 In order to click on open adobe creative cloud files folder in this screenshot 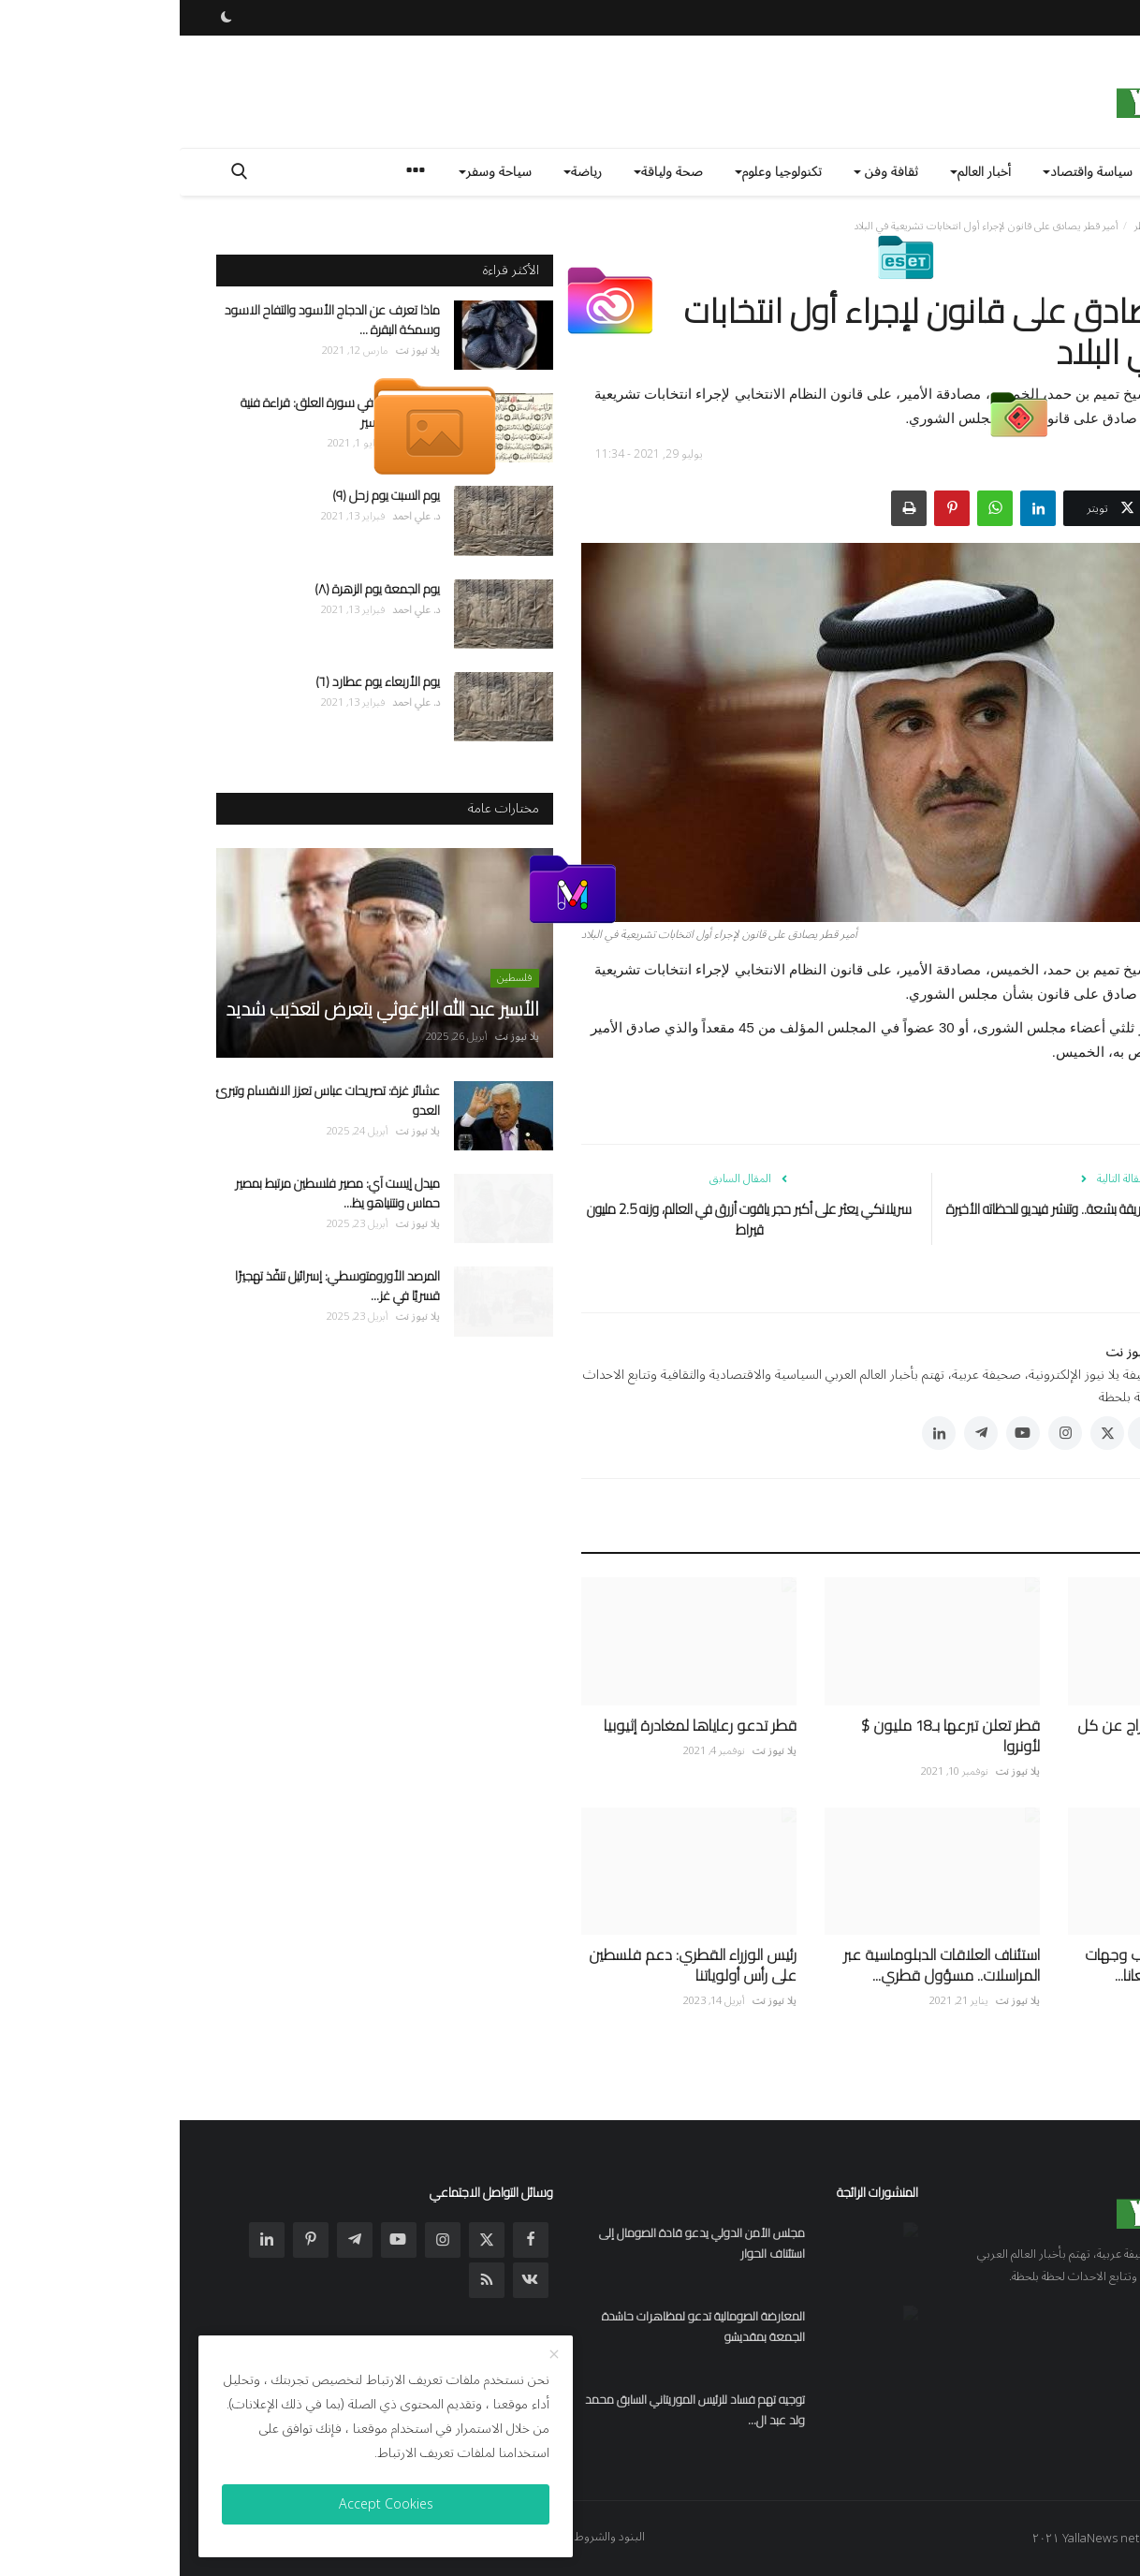, I will do `click(609, 302)`.